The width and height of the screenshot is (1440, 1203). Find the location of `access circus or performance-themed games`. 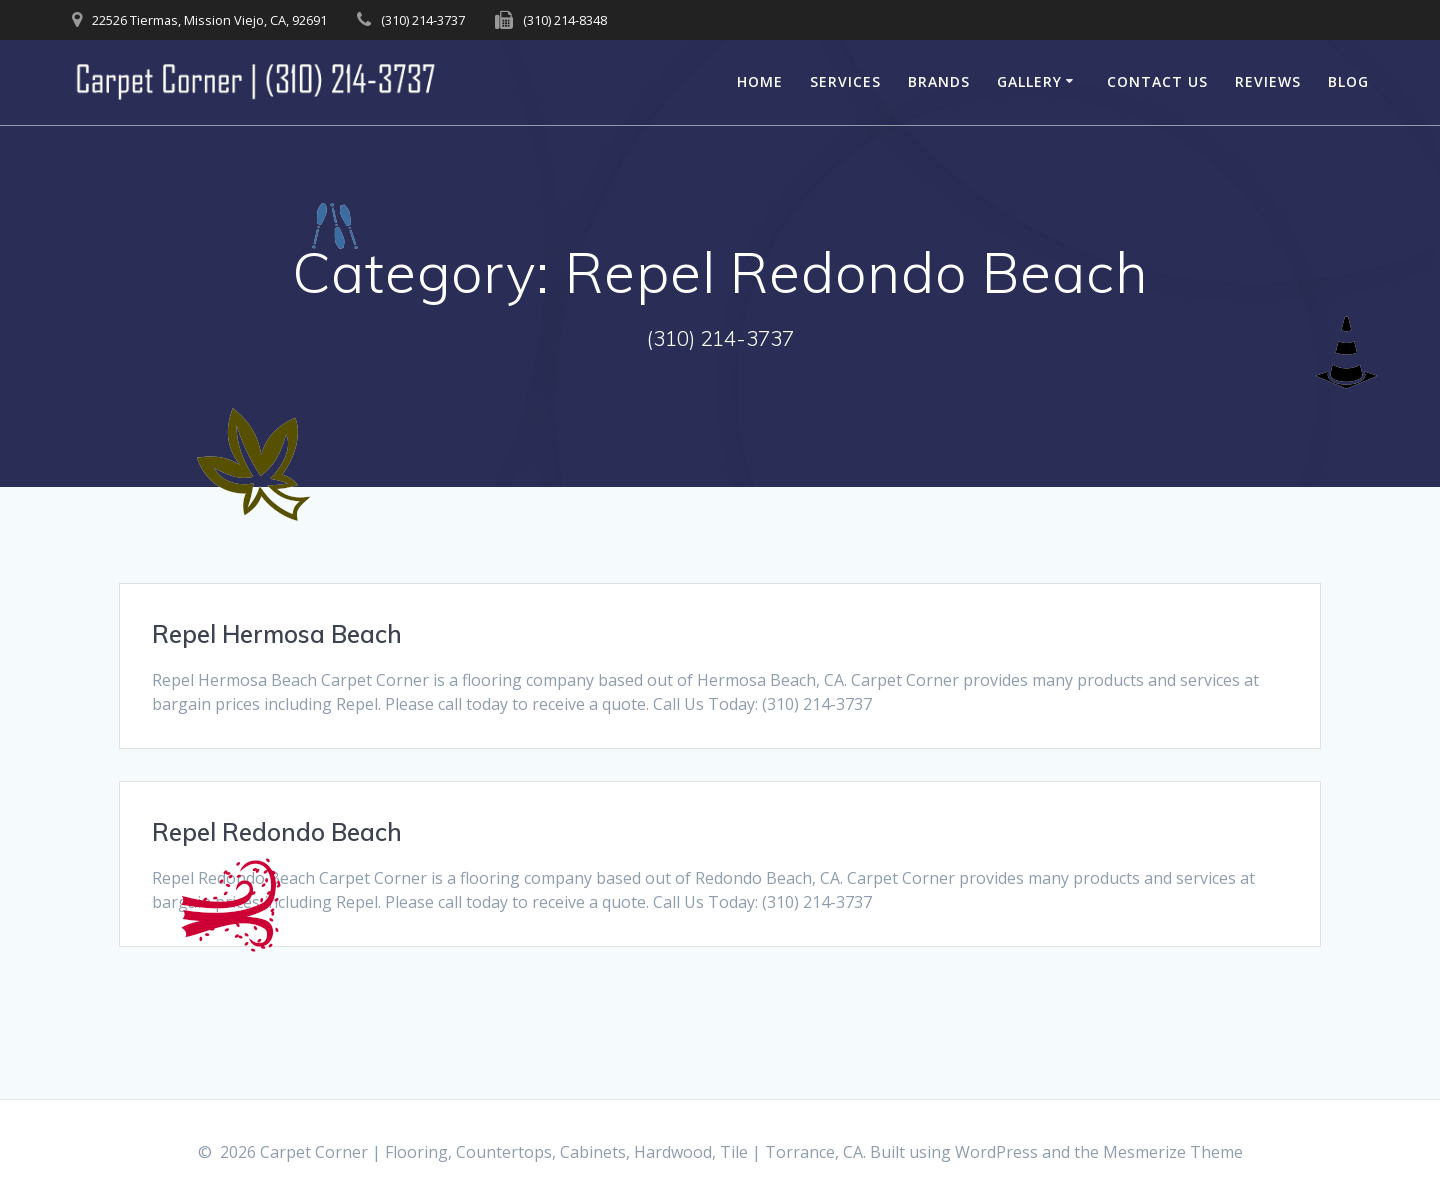

access circus or performance-themed games is located at coordinates (335, 226).